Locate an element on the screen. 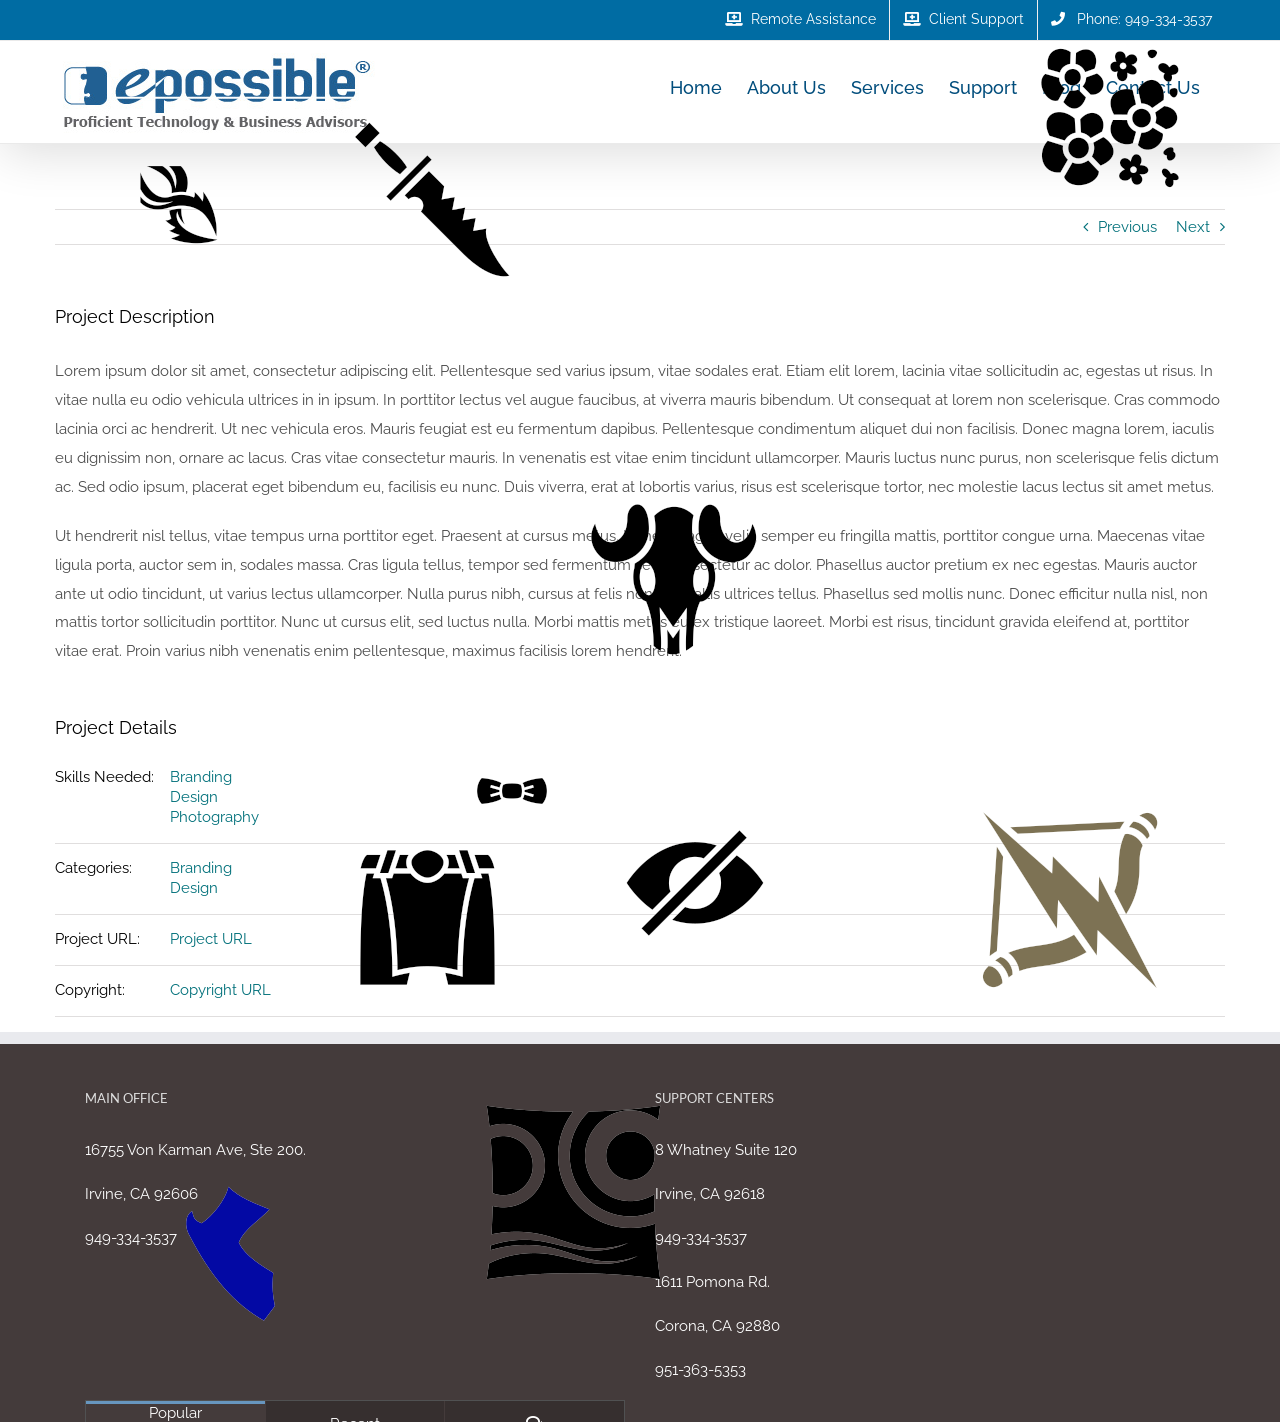 The height and width of the screenshot is (1422, 1280). access the garden or floral collection is located at coordinates (1110, 118).